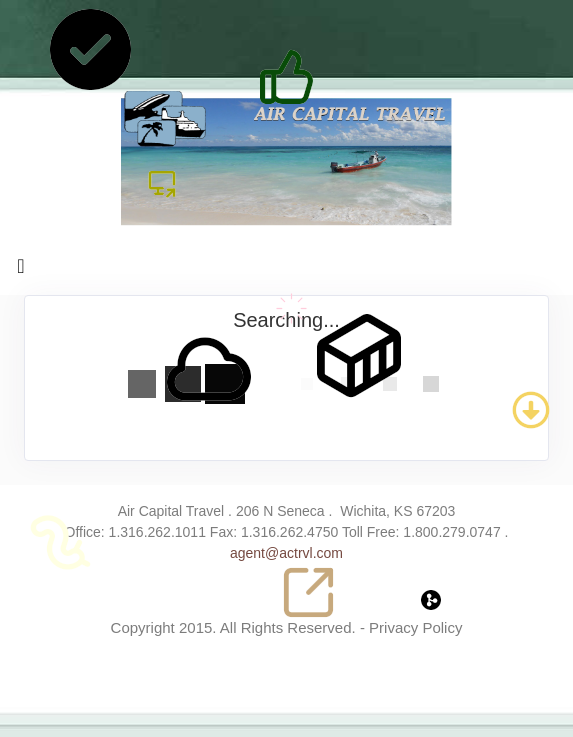  Describe the element at coordinates (308, 592) in the screenshot. I see `open link in a new window or tab` at that location.